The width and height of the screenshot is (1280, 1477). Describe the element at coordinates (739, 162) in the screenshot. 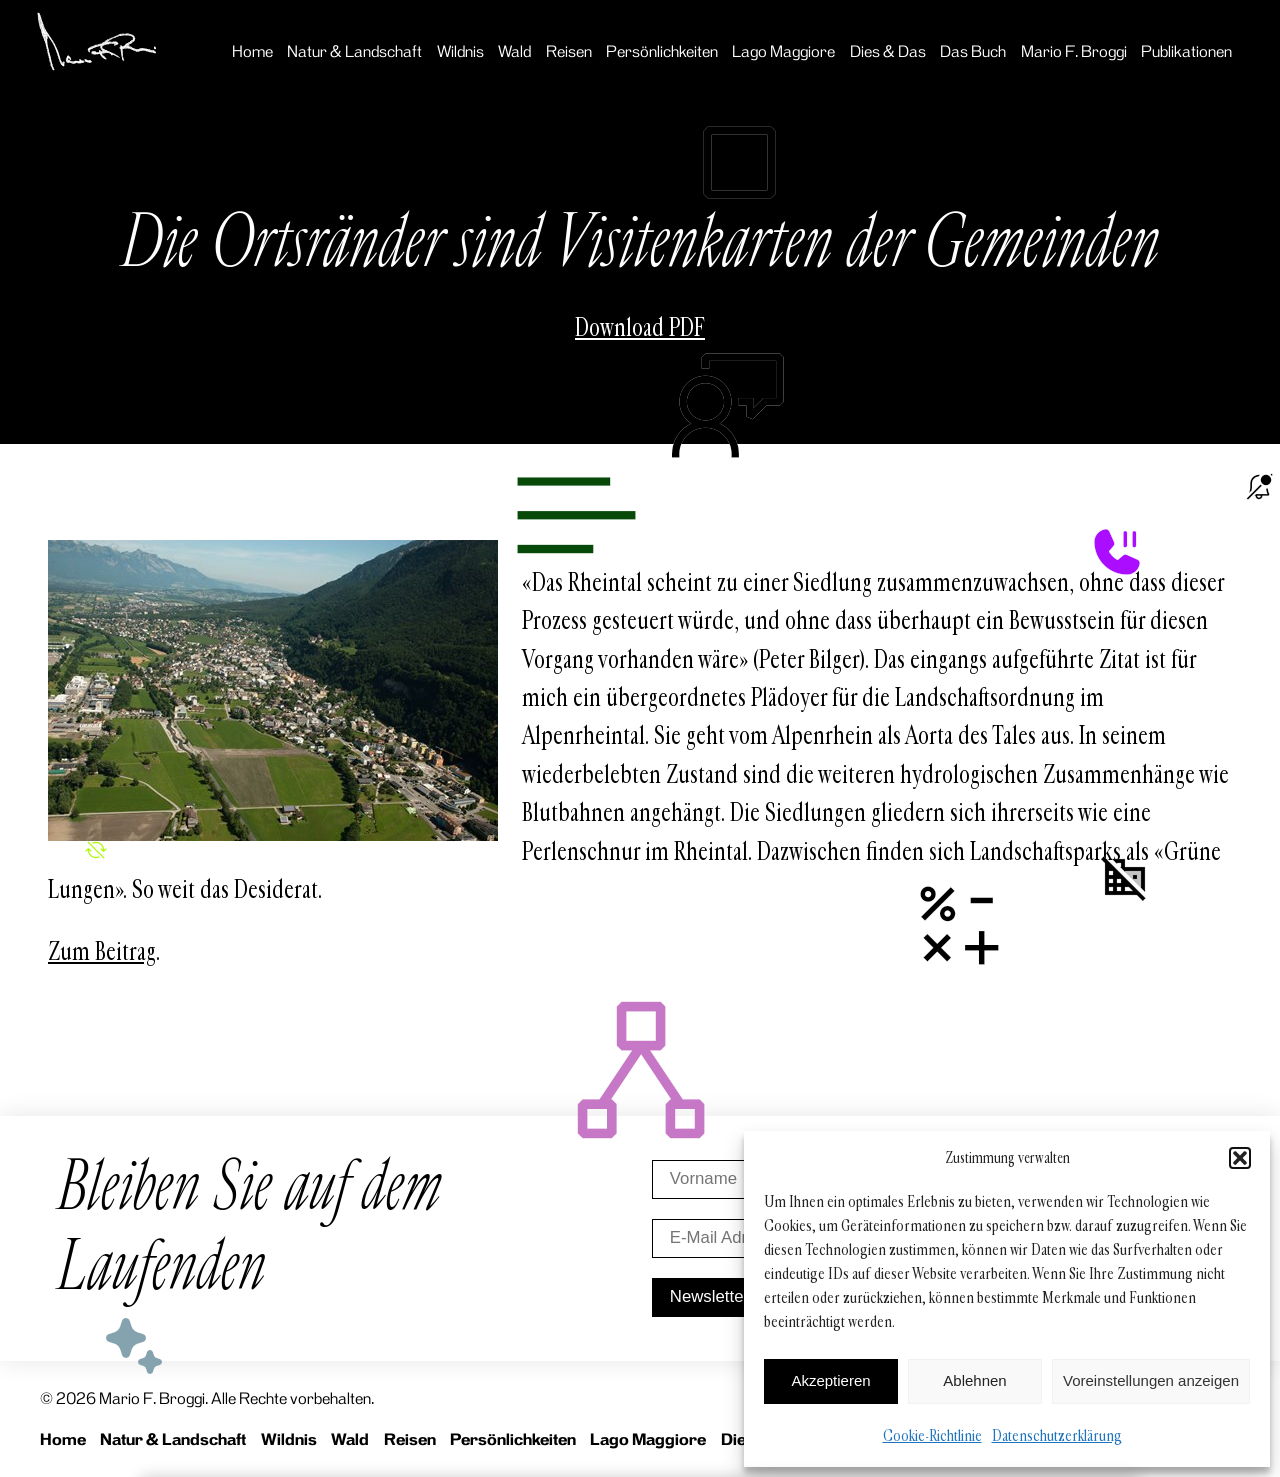

I see `stop or halt a running process` at that location.